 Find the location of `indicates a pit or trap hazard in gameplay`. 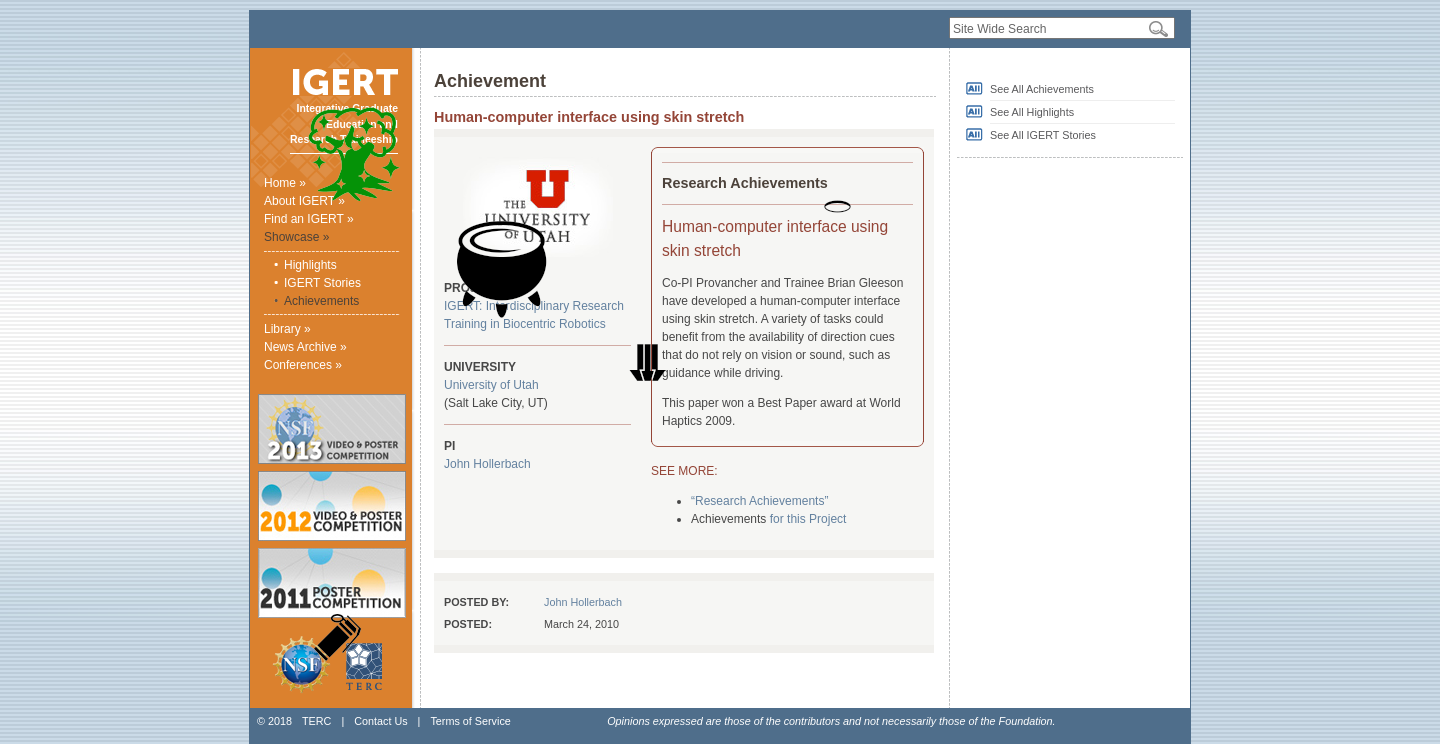

indicates a pit or trap hazard in gameplay is located at coordinates (837, 206).